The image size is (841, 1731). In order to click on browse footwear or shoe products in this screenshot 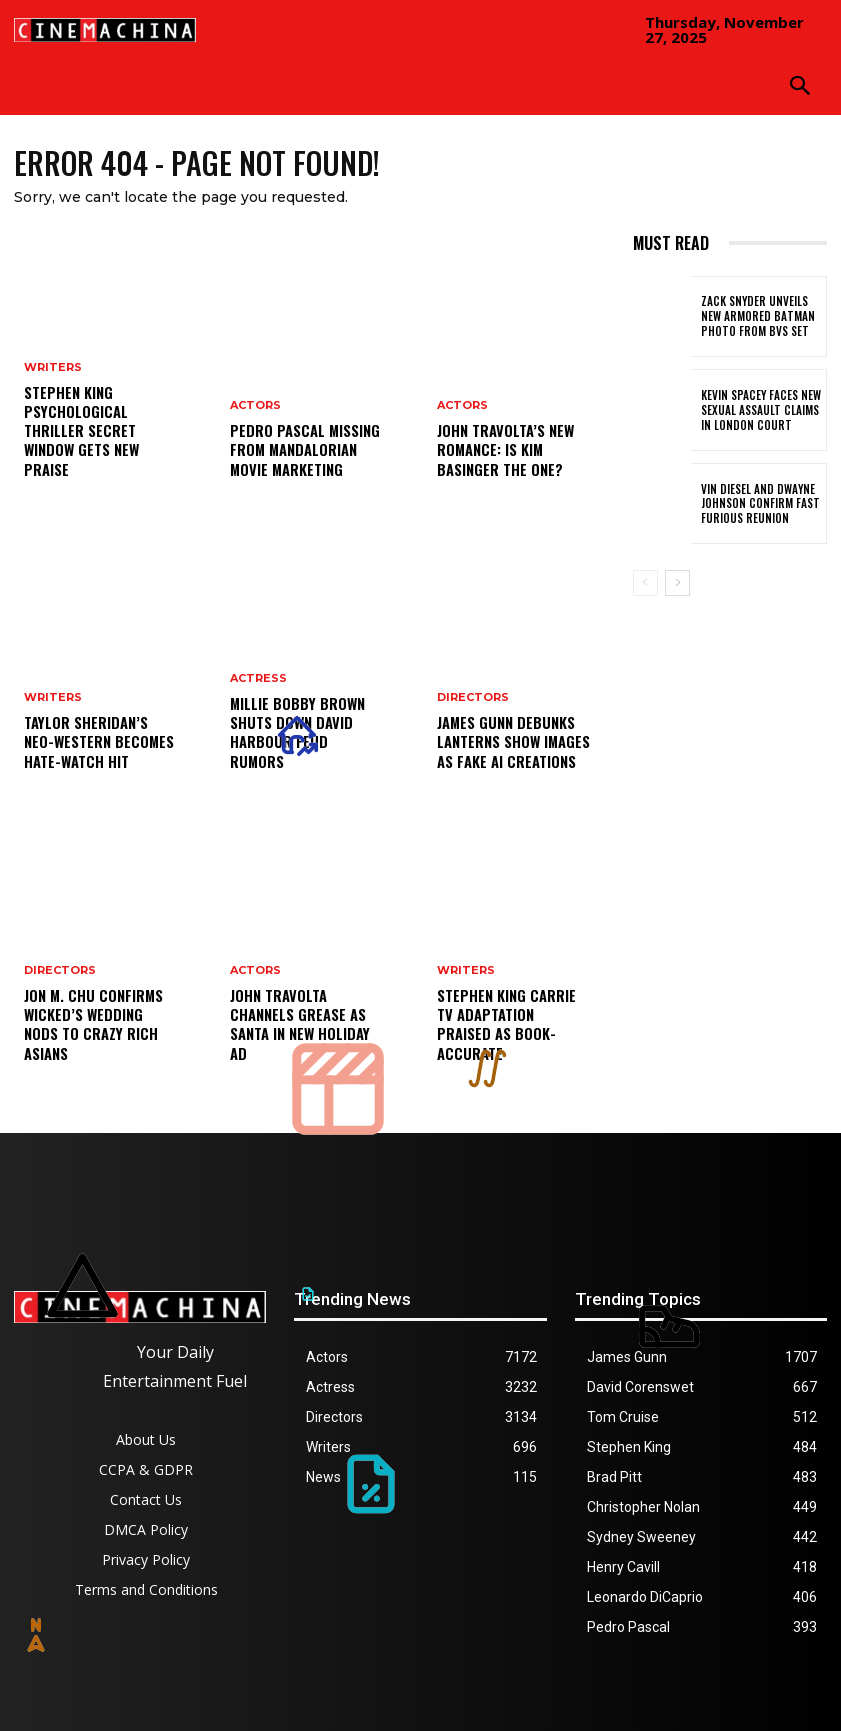, I will do `click(669, 1326)`.